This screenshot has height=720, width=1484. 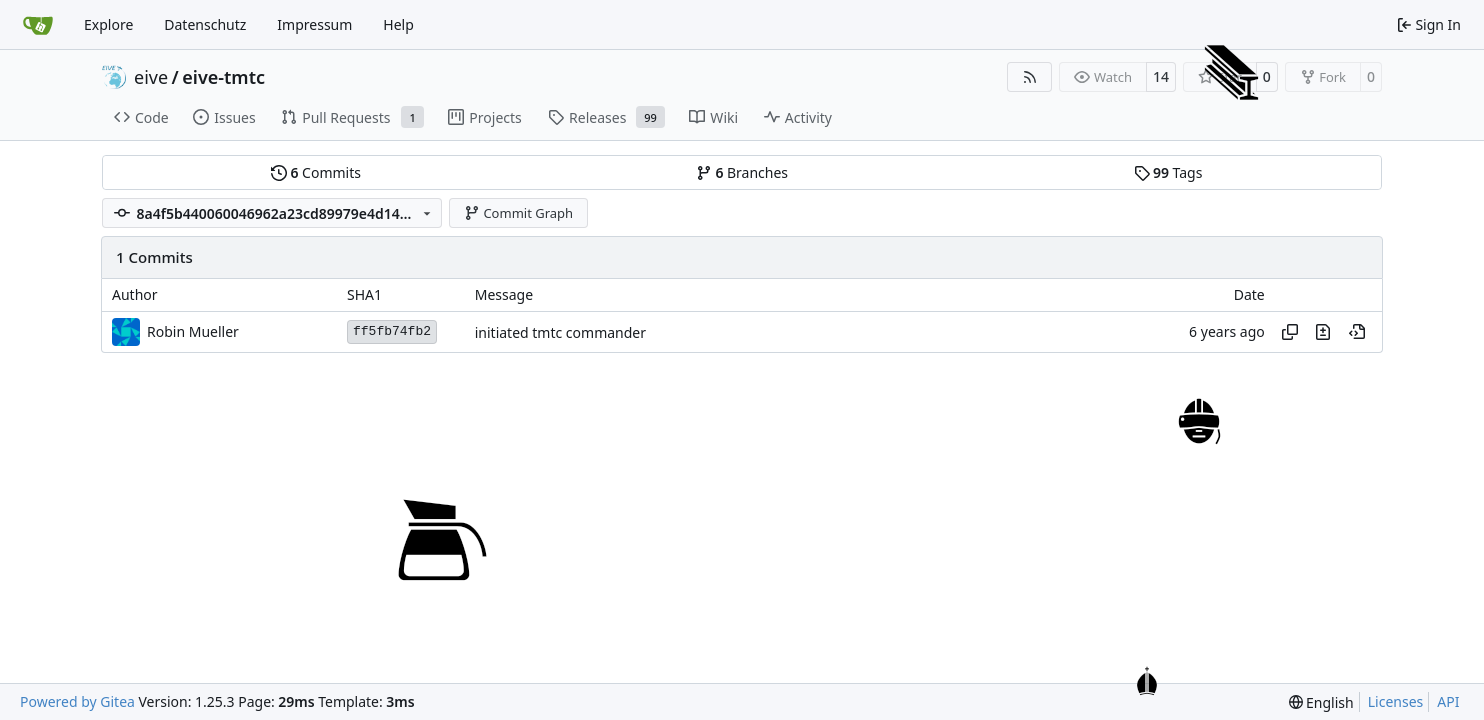 What do you see at coordinates (442, 539) in the screenshot?
I see `indicates coffee is available or brewing` at bounding box center [442, 539].